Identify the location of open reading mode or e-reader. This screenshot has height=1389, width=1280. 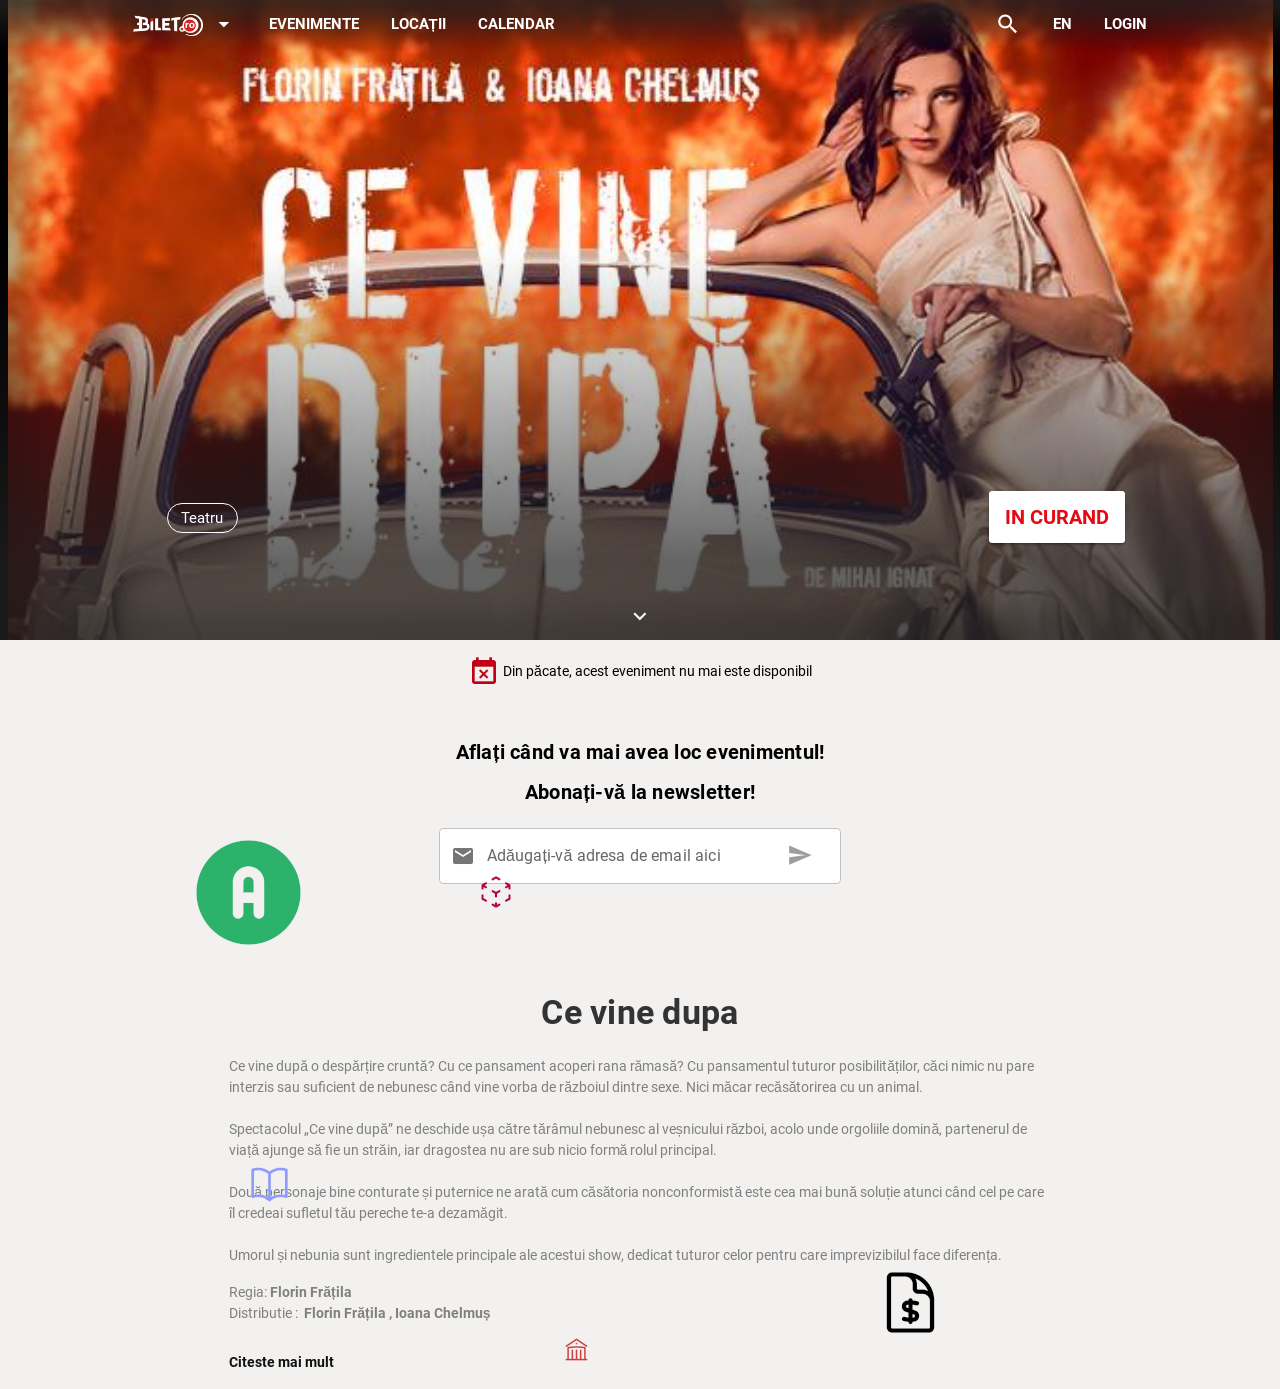
(269, 1184).